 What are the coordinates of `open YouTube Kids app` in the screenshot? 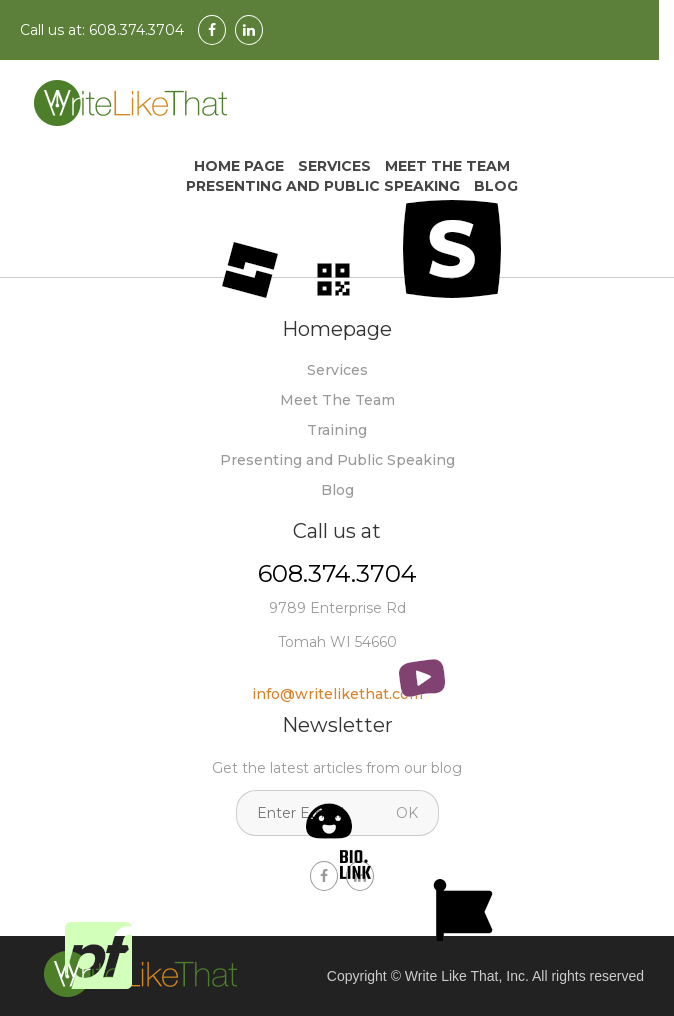 It's located at (422, 678).